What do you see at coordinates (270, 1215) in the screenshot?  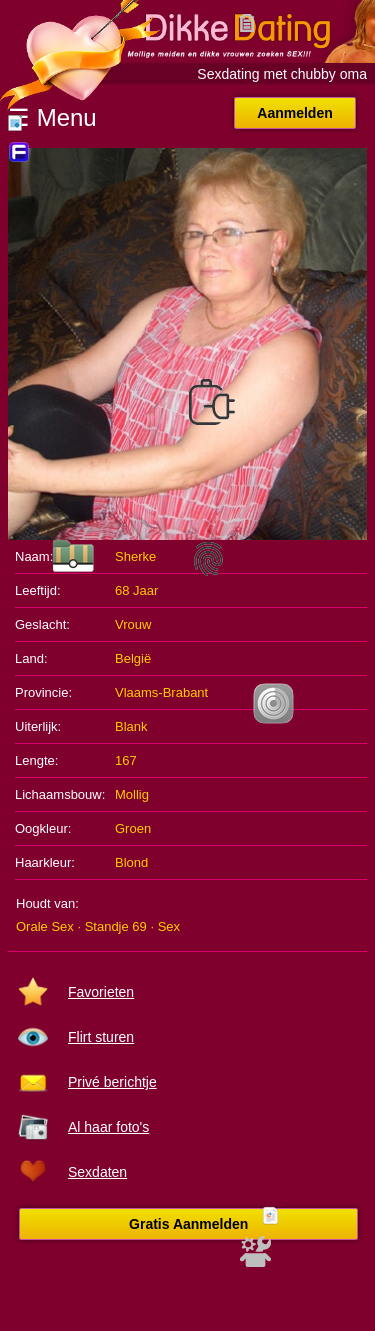 I see `open a presentation file` at bounding box center [270, 1215].